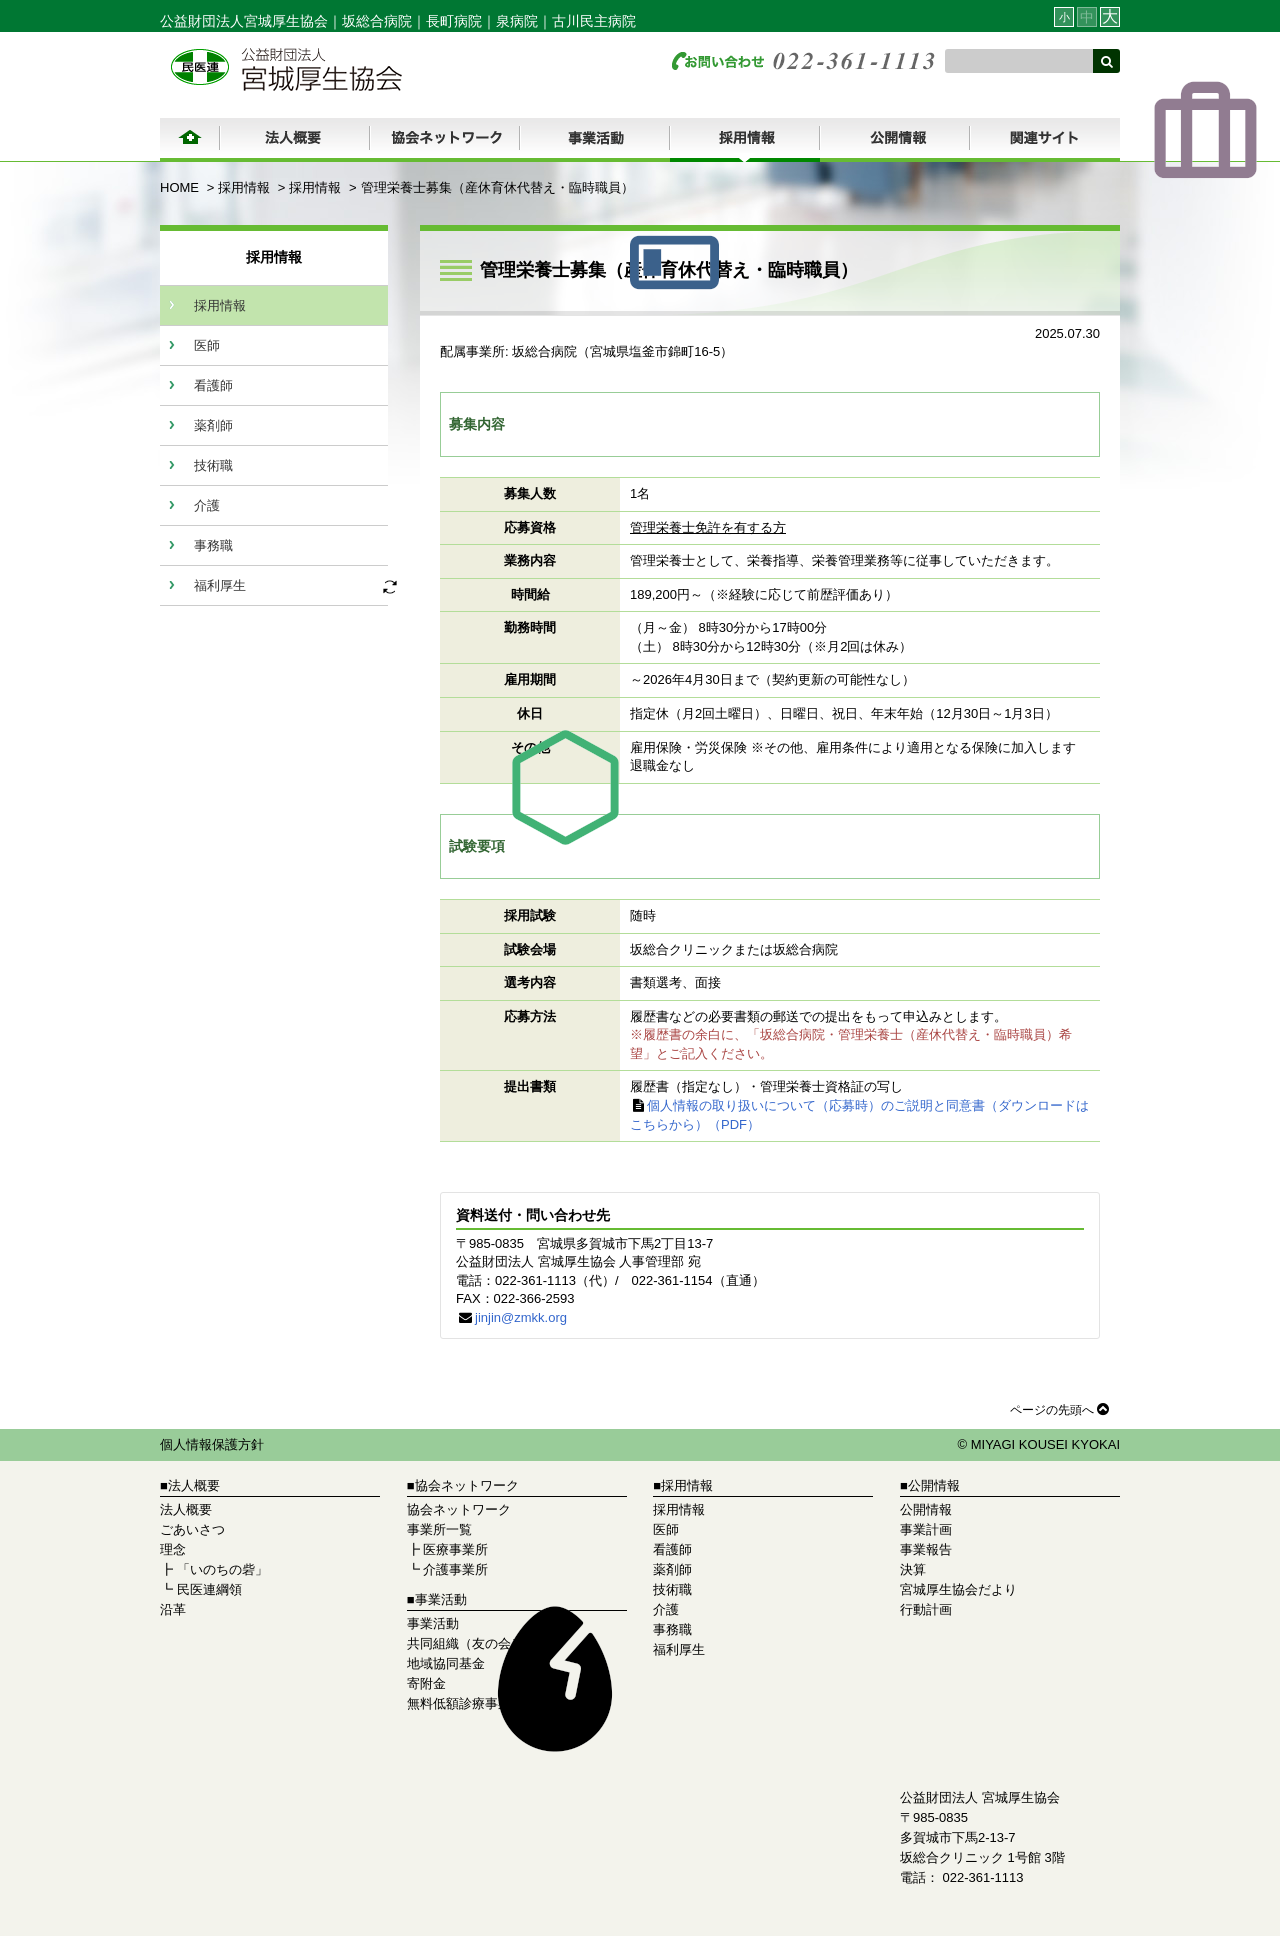  I want to click on indicates a hexagonal shape or geometric element, so click(565, 787).